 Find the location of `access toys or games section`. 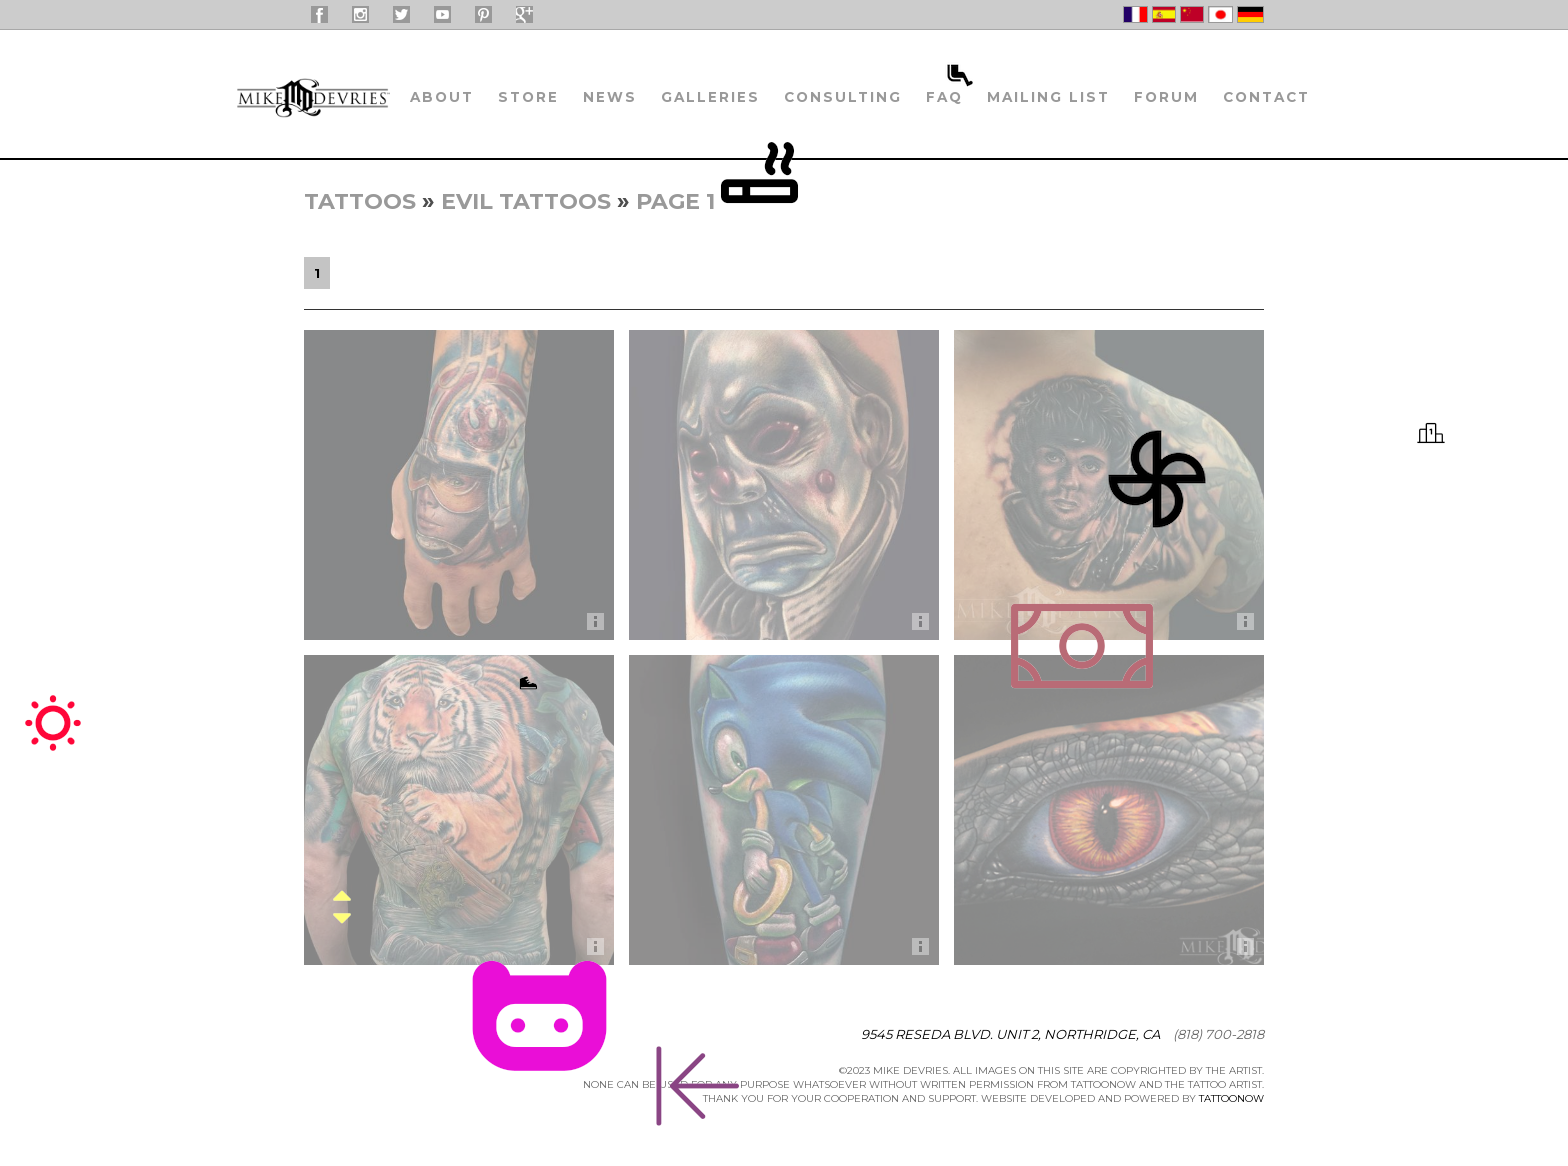

access toys or games section is located at coordinates (1157, 479).